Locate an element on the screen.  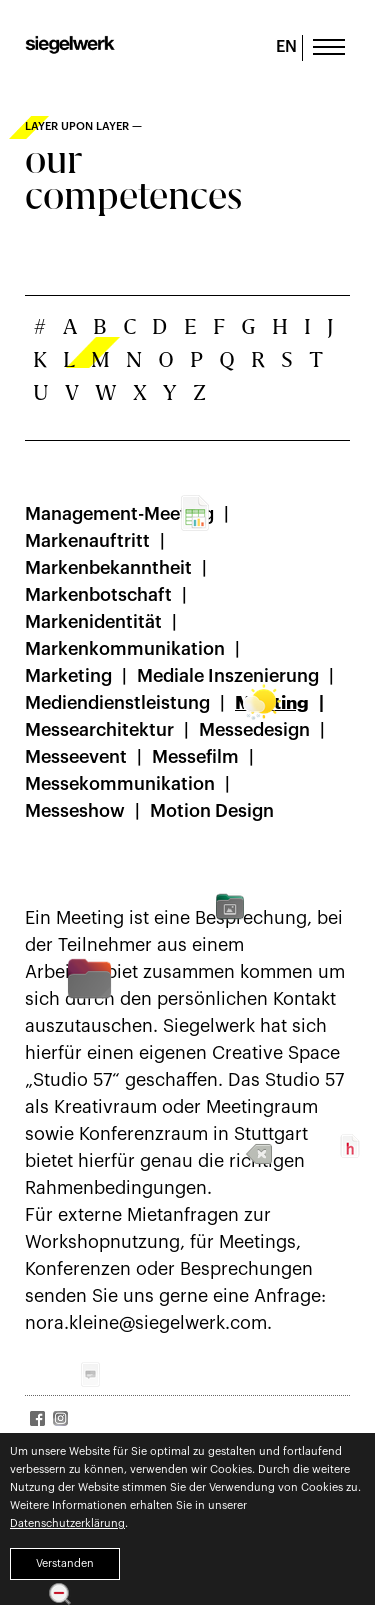
open a spreadsheet file is located at coordinates (195, 513).